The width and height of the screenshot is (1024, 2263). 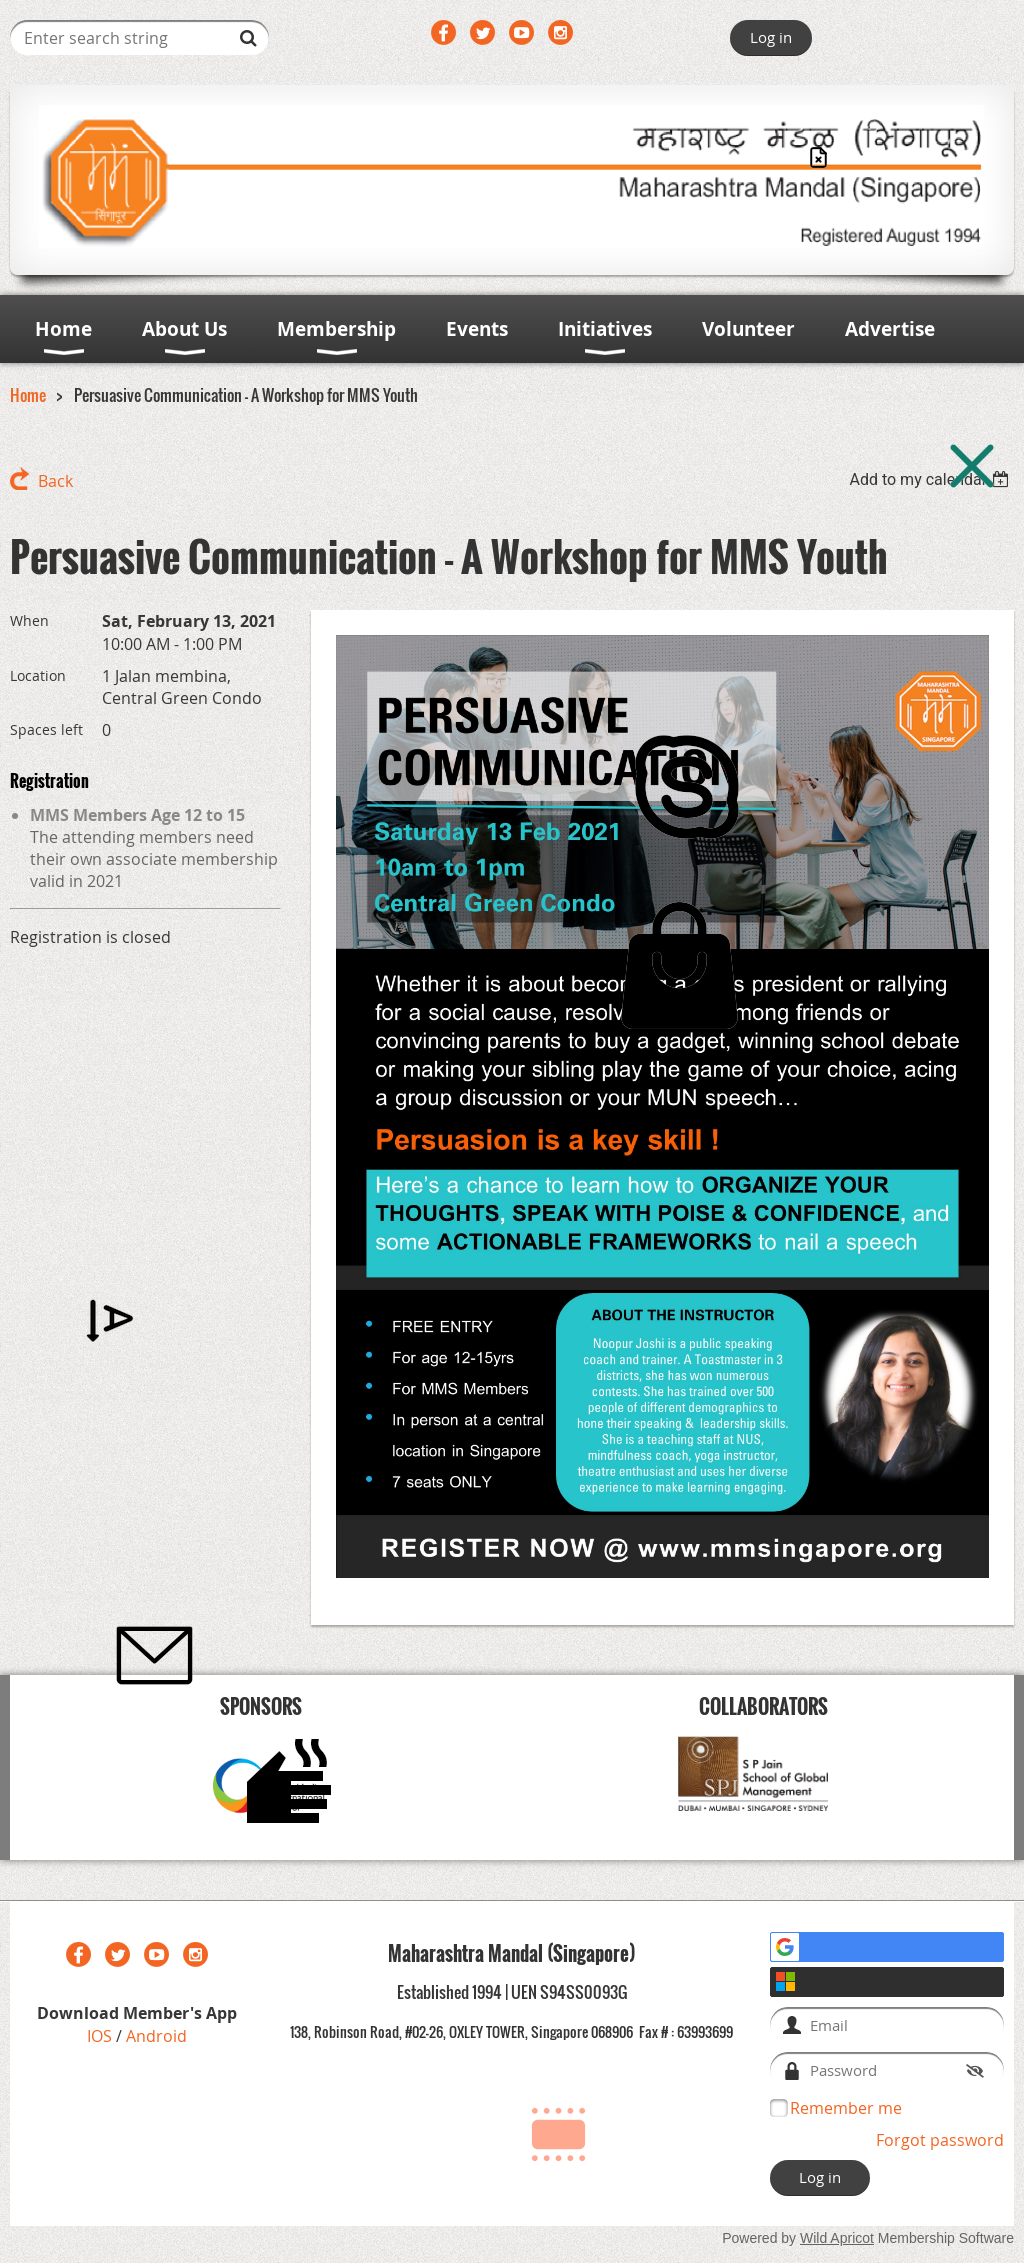 I want to click on insert a new content section, so click(x=558, y=2134).